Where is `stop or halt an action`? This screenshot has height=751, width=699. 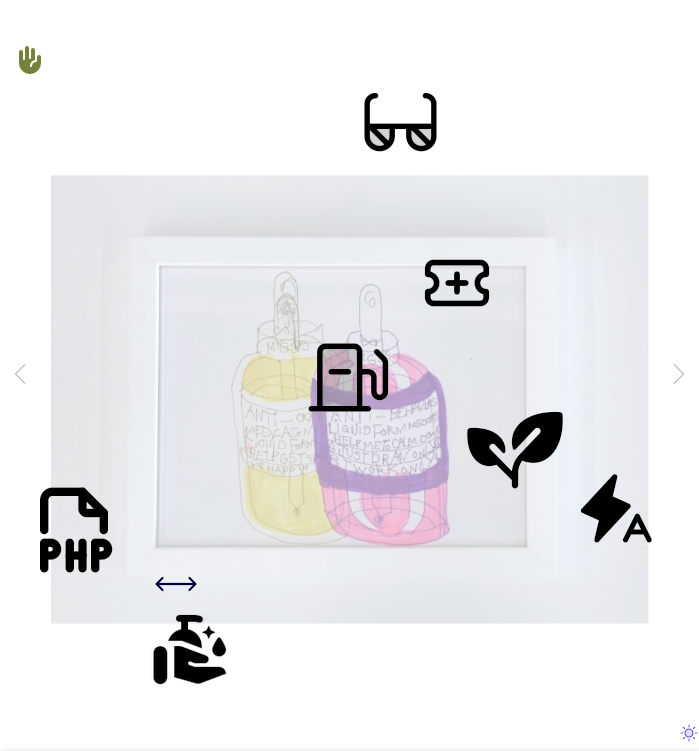
stop or halt an action is located at coordinates (30, 60).